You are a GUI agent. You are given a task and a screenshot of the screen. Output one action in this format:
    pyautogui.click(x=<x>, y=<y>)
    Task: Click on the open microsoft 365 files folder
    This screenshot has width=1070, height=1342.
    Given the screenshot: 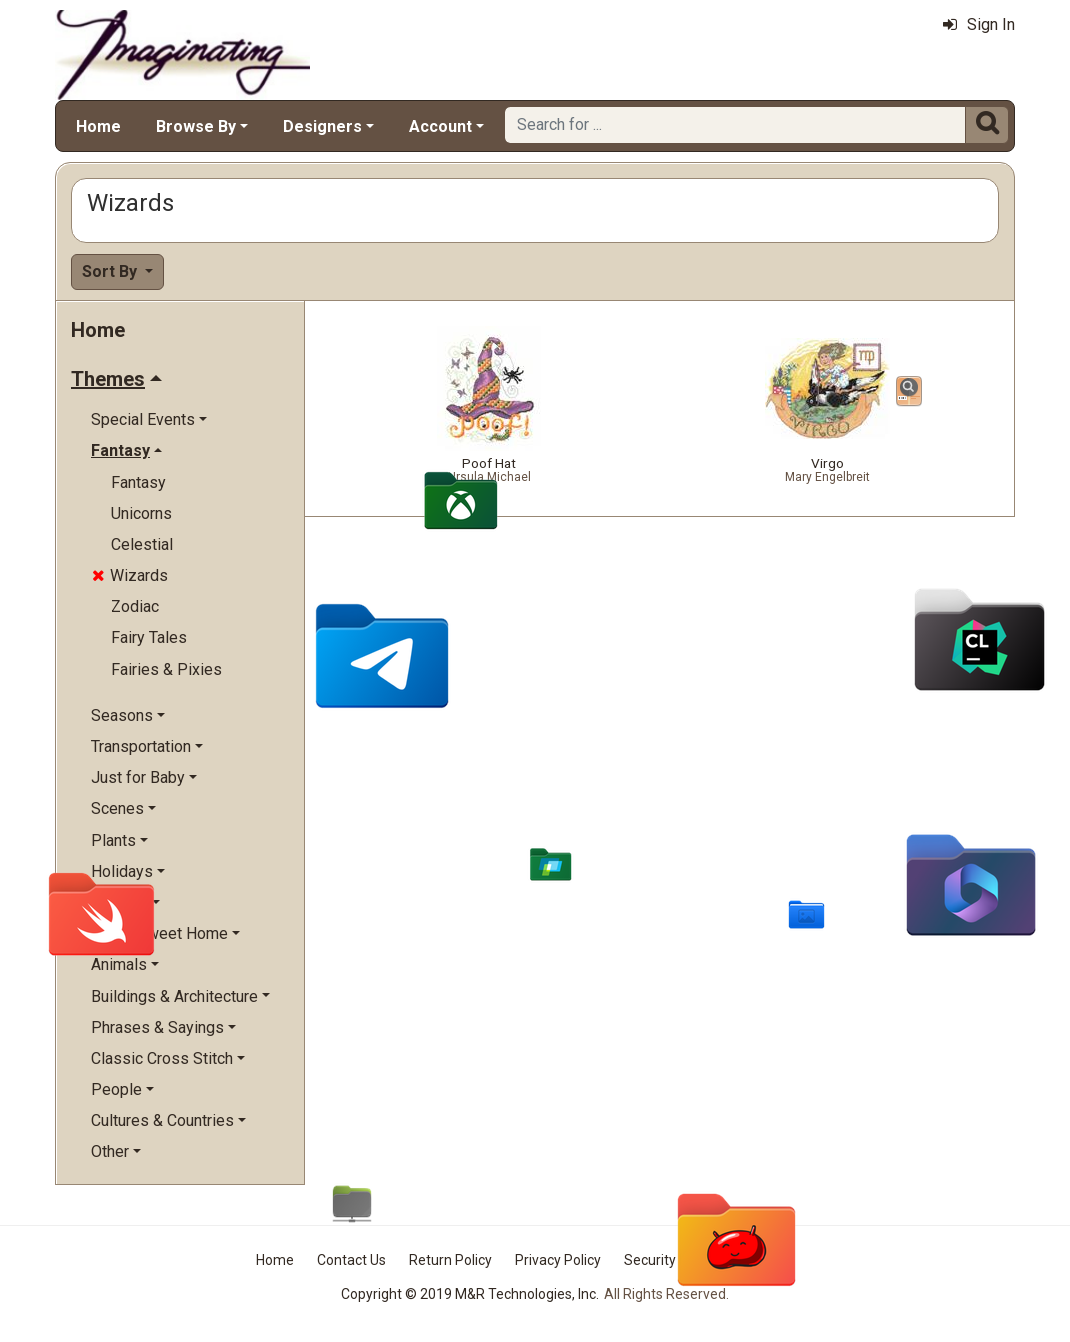 What is the action you would take?
    pyautogui.click(x=970, y=888)
    